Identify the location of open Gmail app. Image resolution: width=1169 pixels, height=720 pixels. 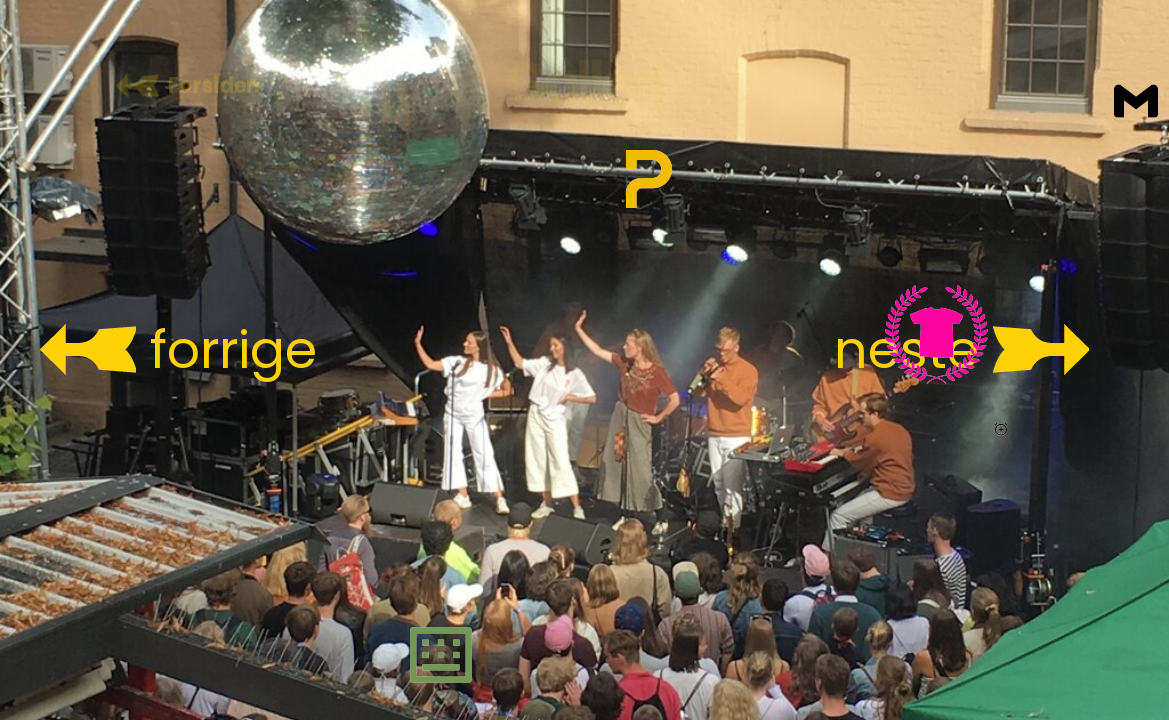
(1136, 101).